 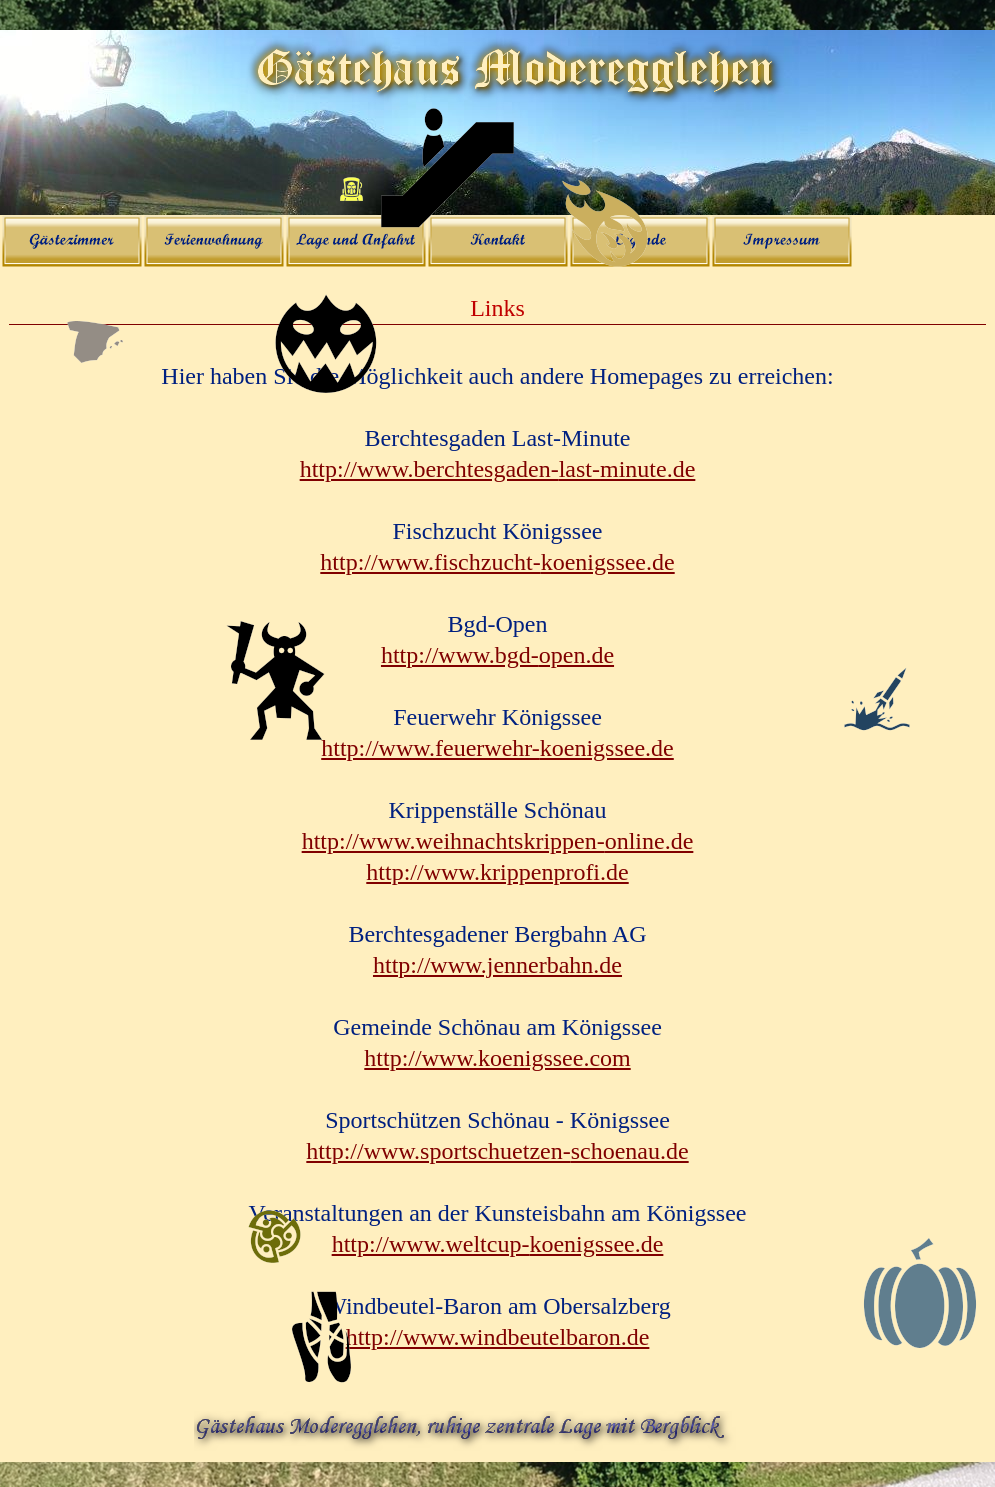 I want to click on access halloween or seasonal themed content, so click(x=326, y=346).